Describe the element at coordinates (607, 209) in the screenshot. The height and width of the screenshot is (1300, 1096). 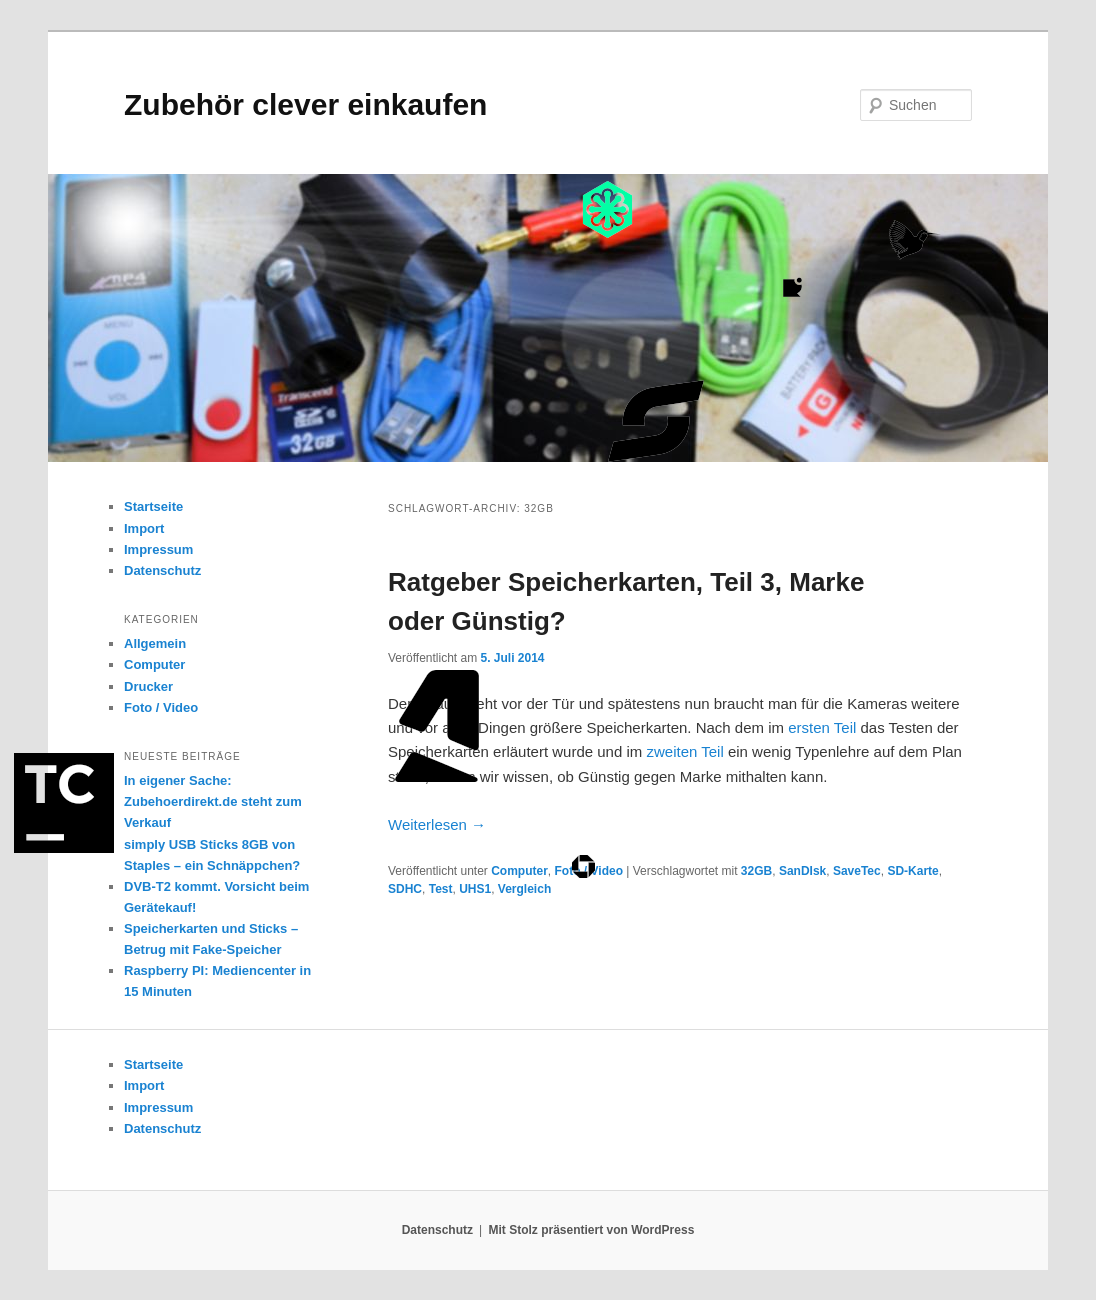
I see `open boxy svg vector graphics editor` at that location.